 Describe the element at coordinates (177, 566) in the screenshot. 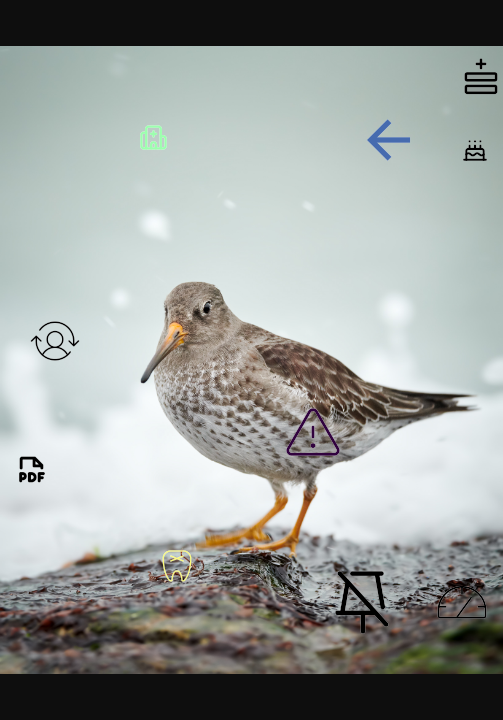

I see `access dental or oral health features` at that location.